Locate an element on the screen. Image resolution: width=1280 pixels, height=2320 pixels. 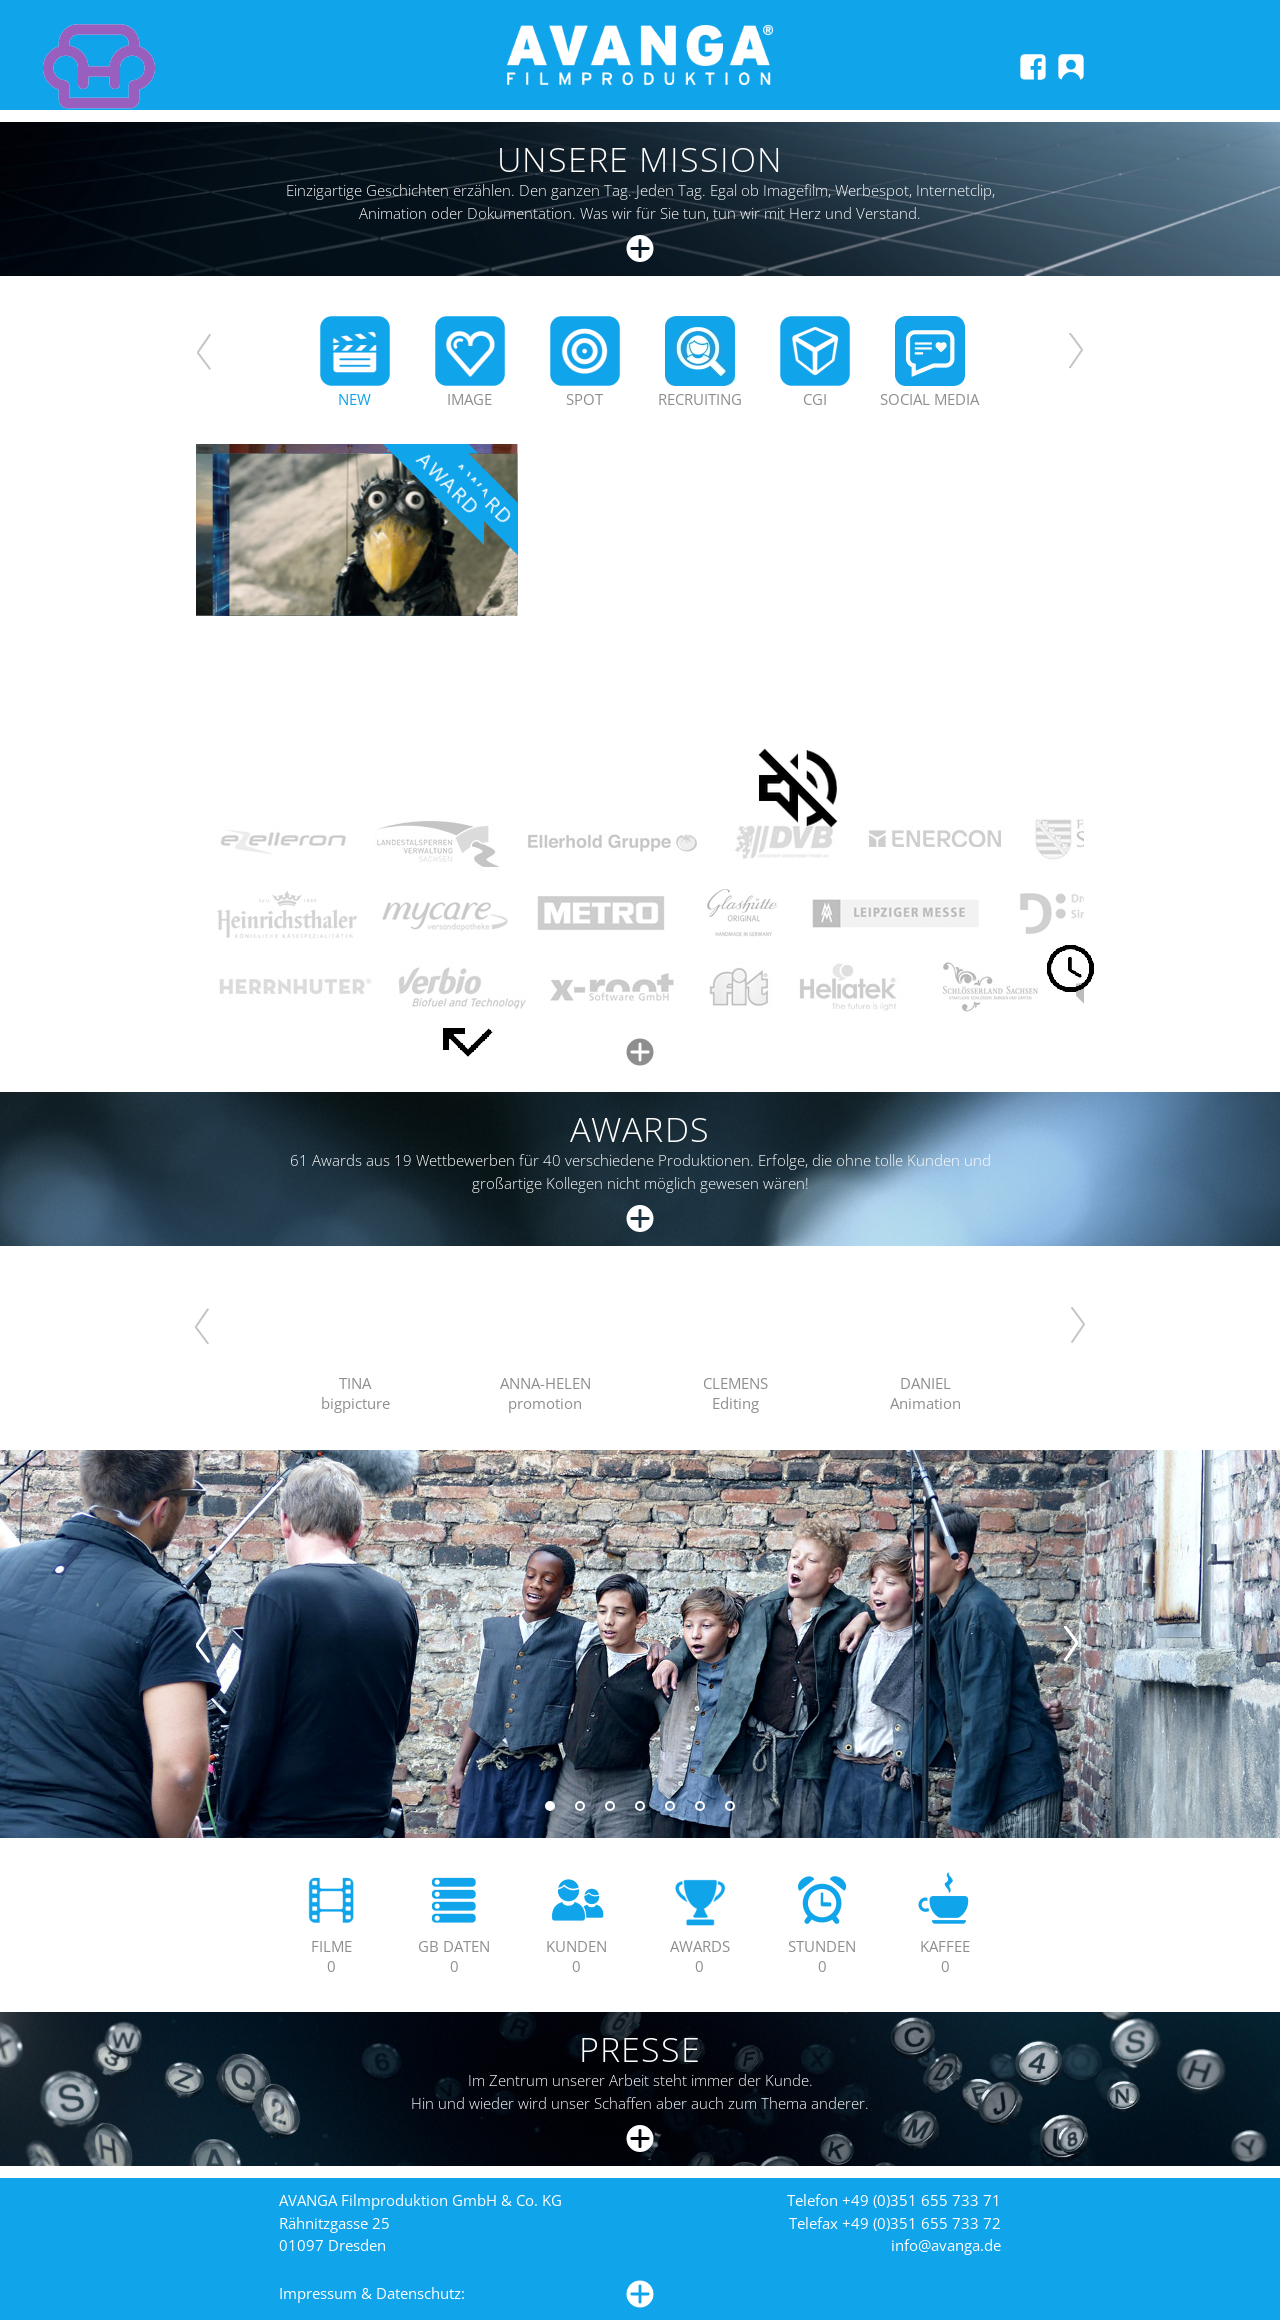
indicates a missed incoming call is located at coordinates (468, 1042).